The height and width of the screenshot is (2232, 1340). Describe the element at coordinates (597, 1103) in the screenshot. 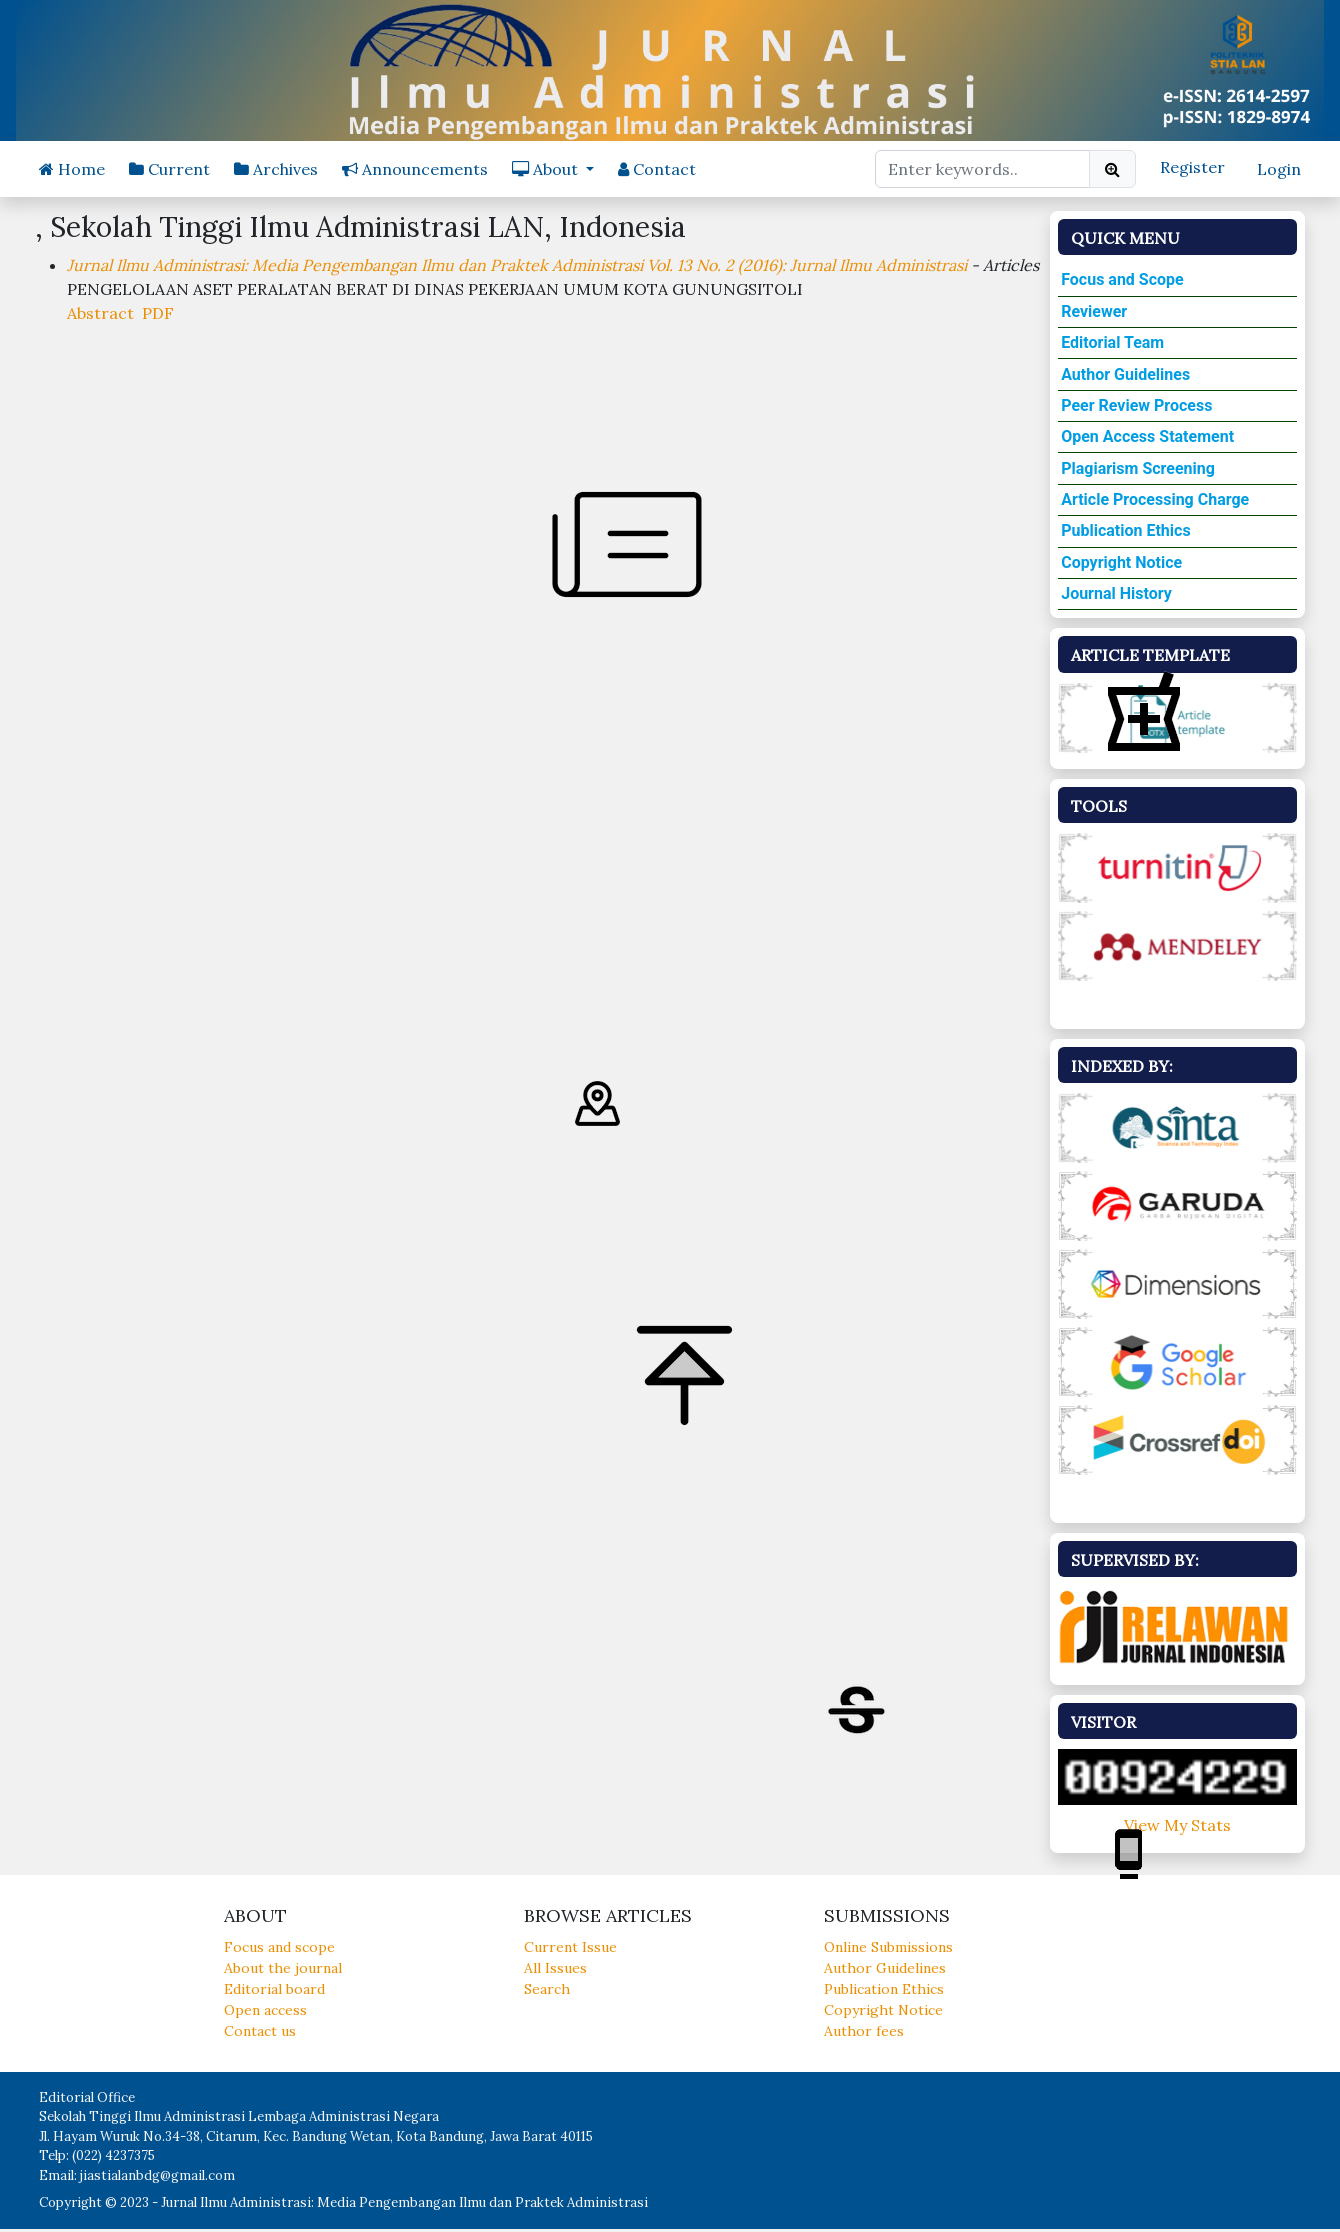

I see `view pinned location on map` at that location.